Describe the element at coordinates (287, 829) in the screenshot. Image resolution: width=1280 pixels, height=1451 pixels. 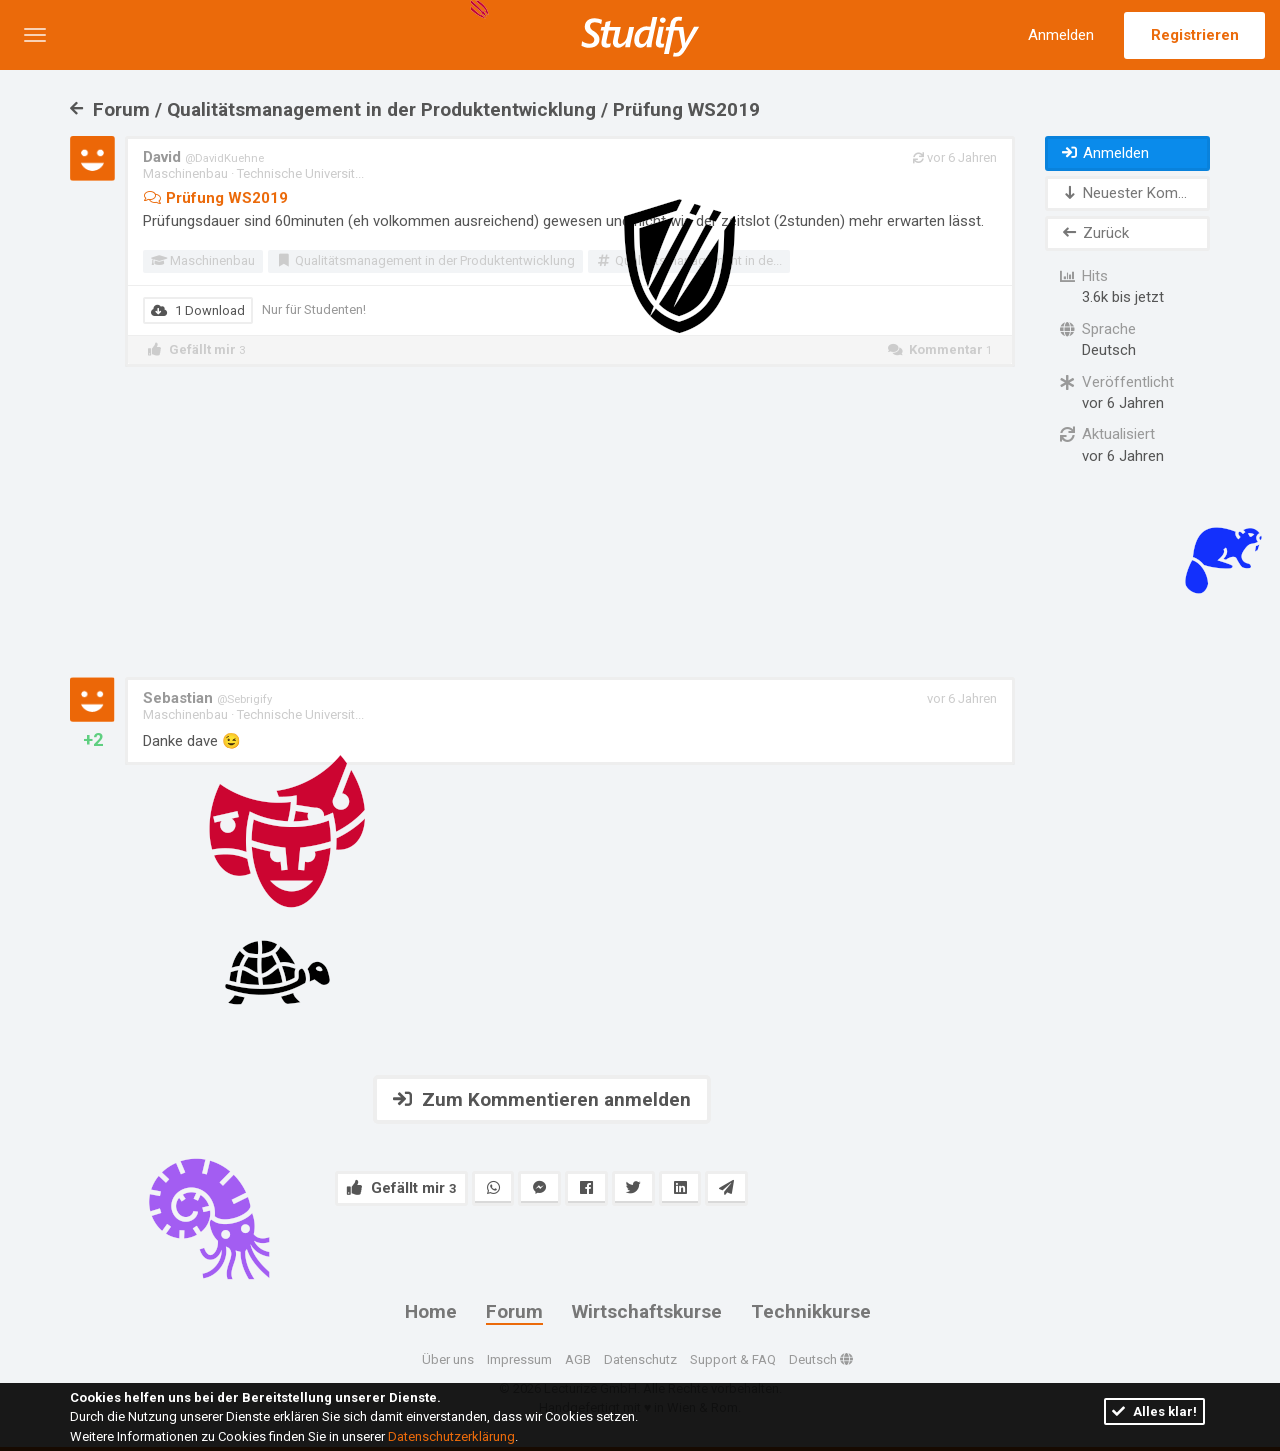
I see `access theater or entertainment section` at that location.